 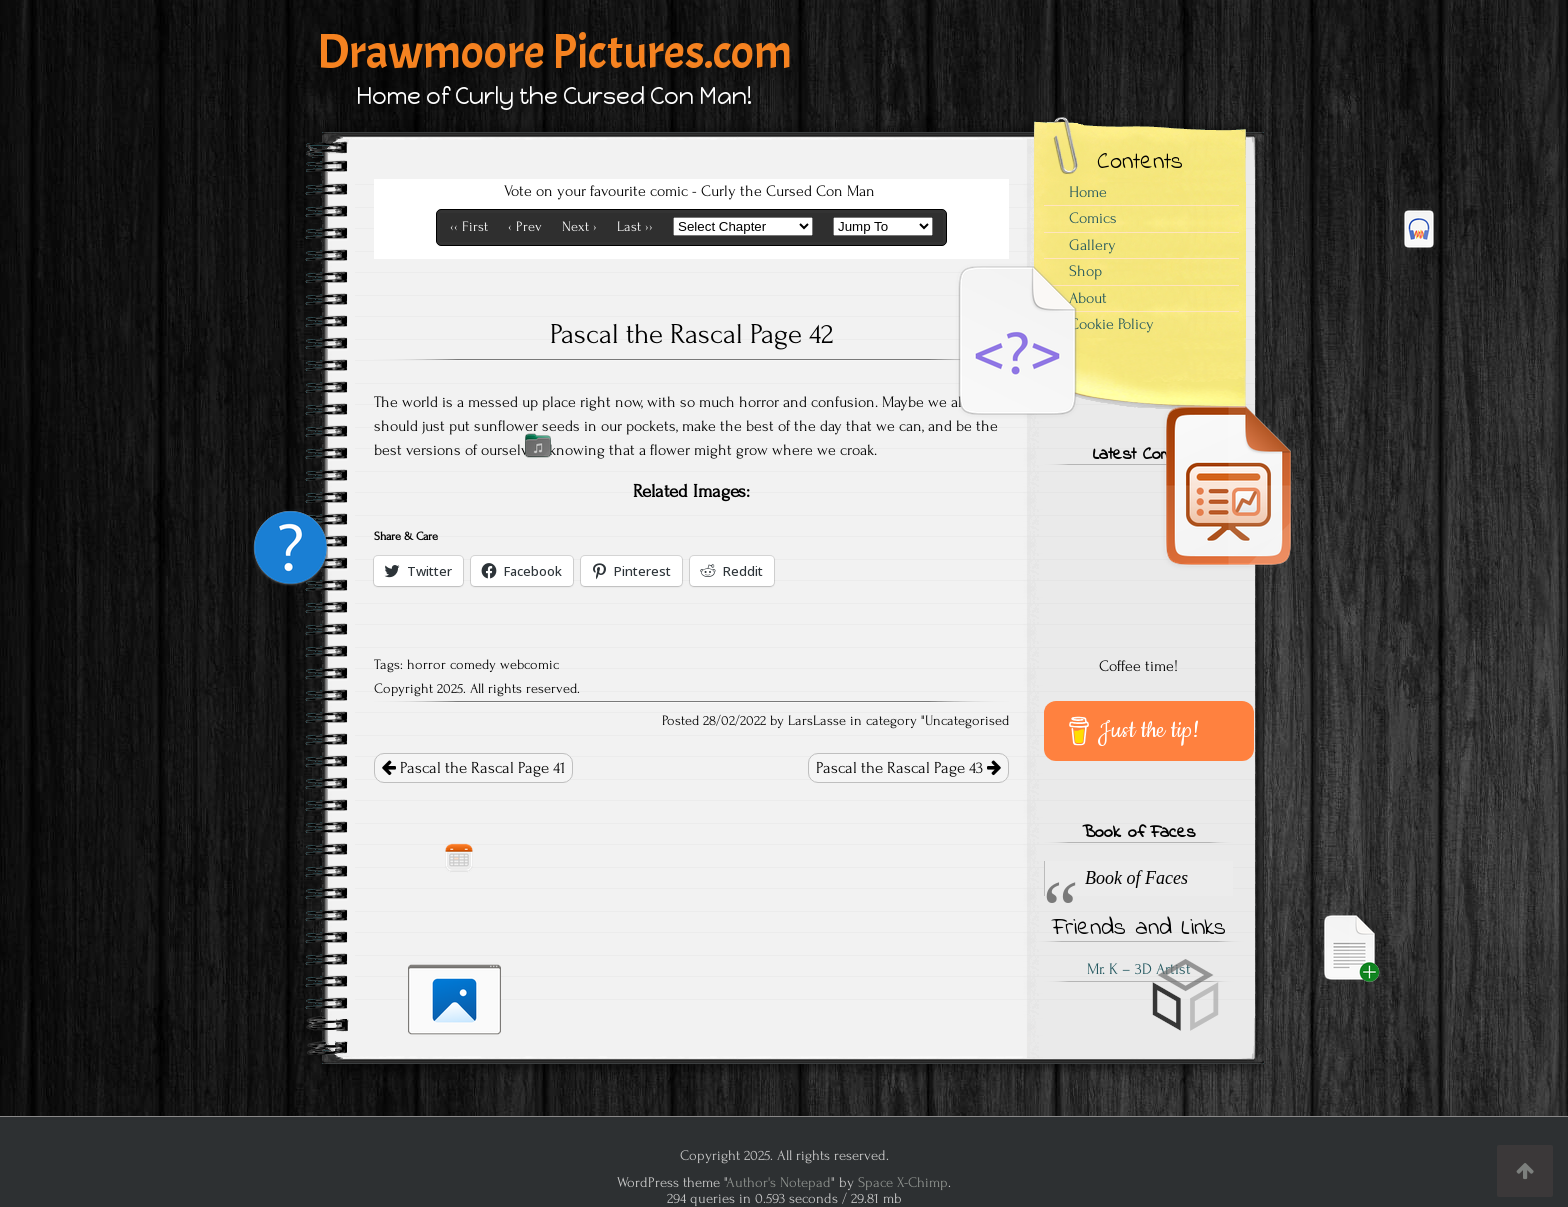 What do you see at coordinates (1419, 229) in the screenshot?
I see `an audacity audio project file` at bounding box center [1419, 229].